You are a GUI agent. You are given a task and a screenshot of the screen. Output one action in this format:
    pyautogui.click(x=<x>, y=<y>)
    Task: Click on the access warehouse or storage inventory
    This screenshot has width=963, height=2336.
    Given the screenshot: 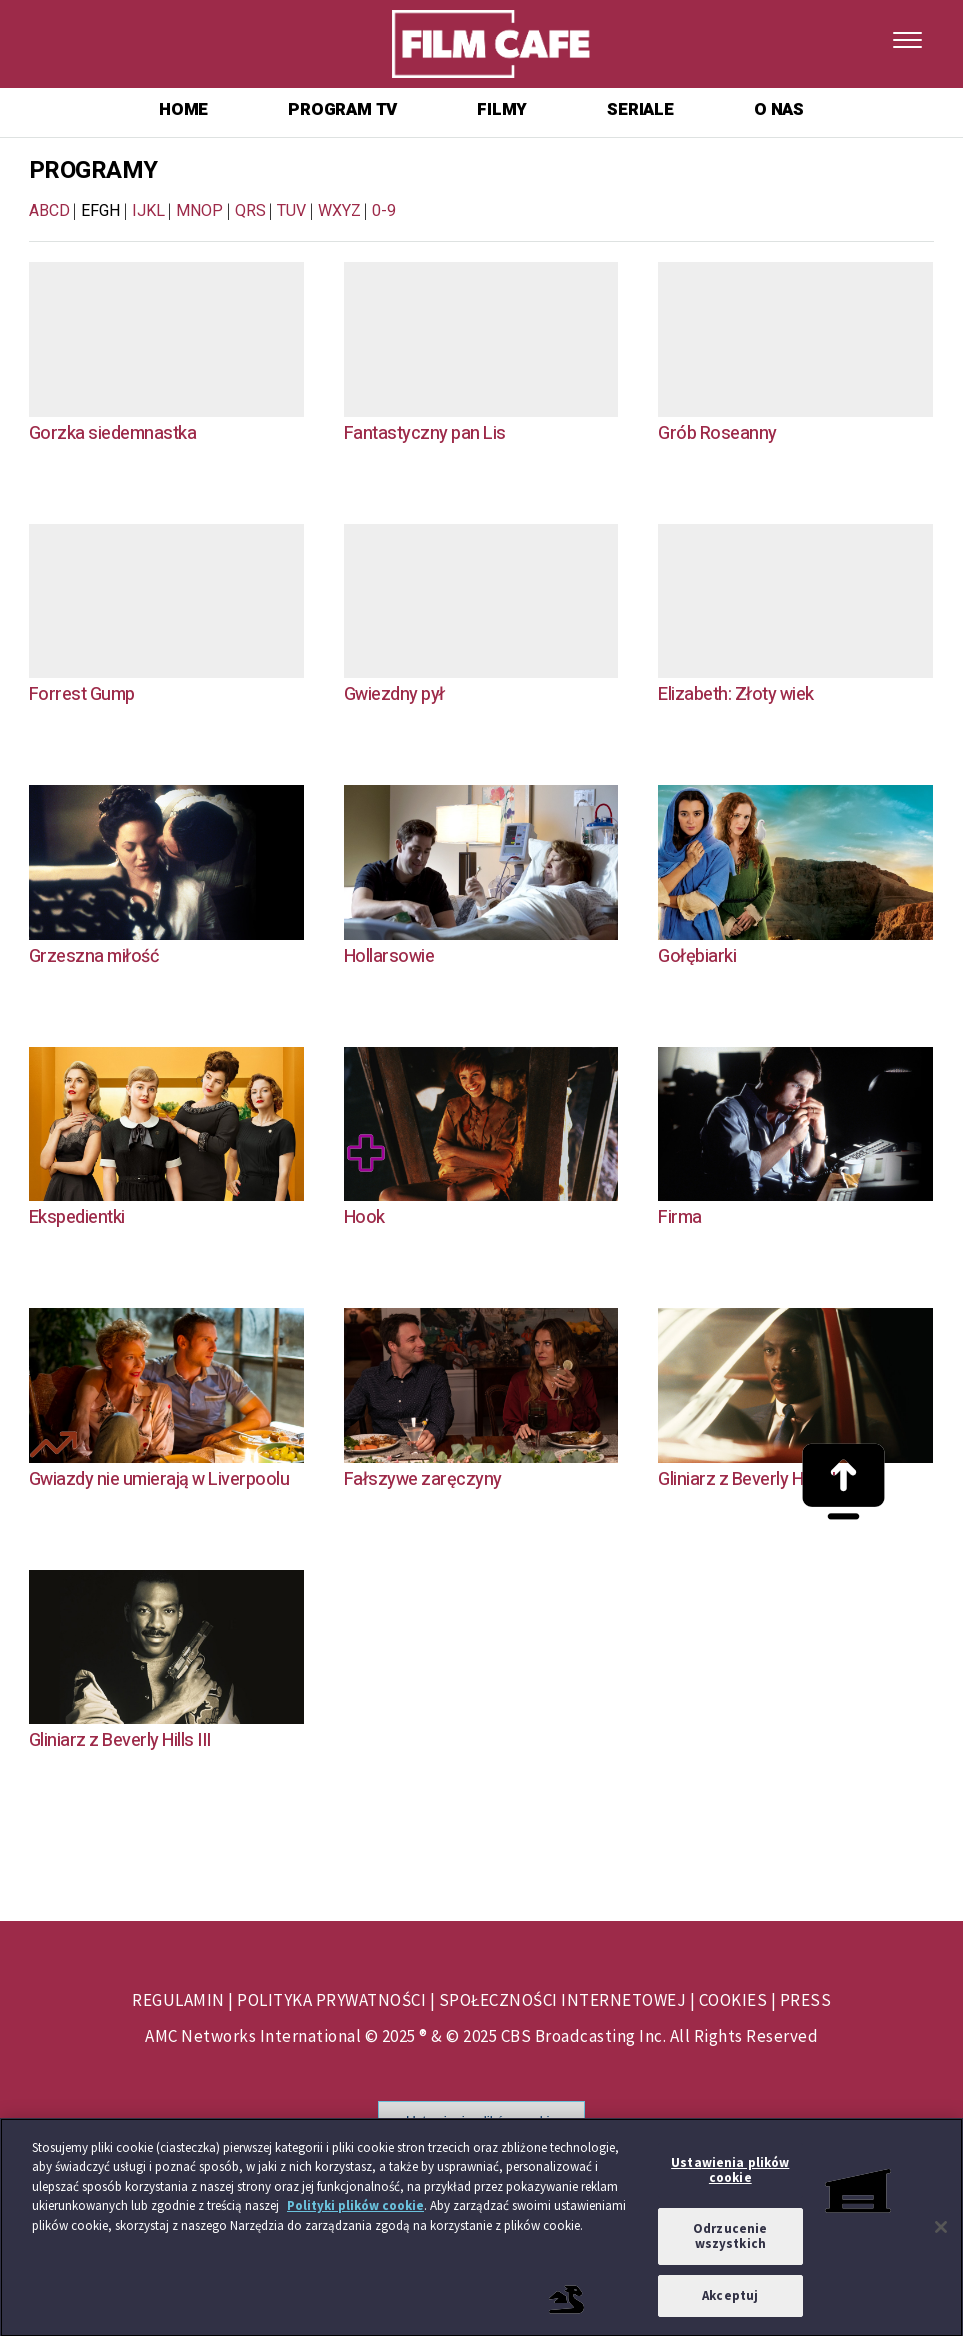 What is the action you would take?
    pyautogui.click(x=858, y=2193)
    